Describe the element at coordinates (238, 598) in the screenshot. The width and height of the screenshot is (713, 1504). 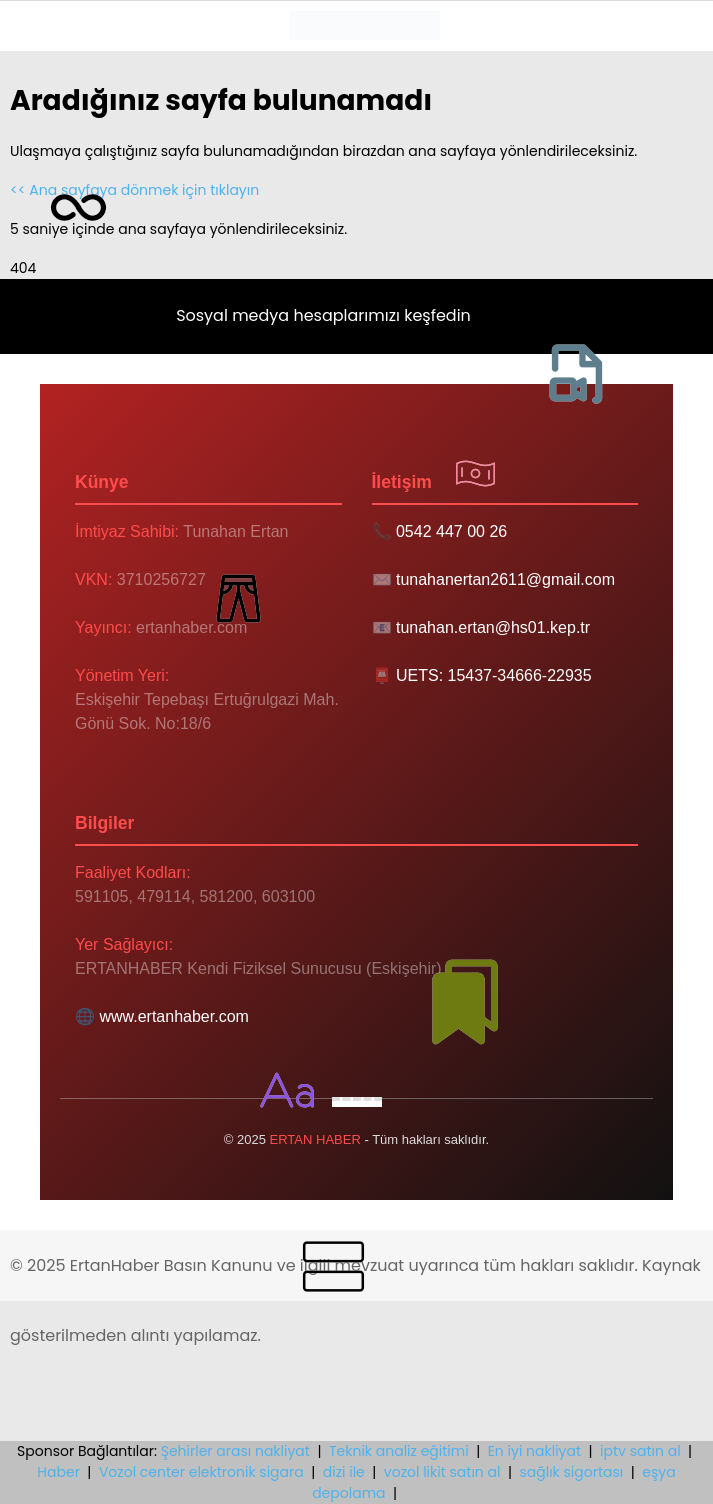
I see `browse pants or bottoms in a clothing app` at that location.